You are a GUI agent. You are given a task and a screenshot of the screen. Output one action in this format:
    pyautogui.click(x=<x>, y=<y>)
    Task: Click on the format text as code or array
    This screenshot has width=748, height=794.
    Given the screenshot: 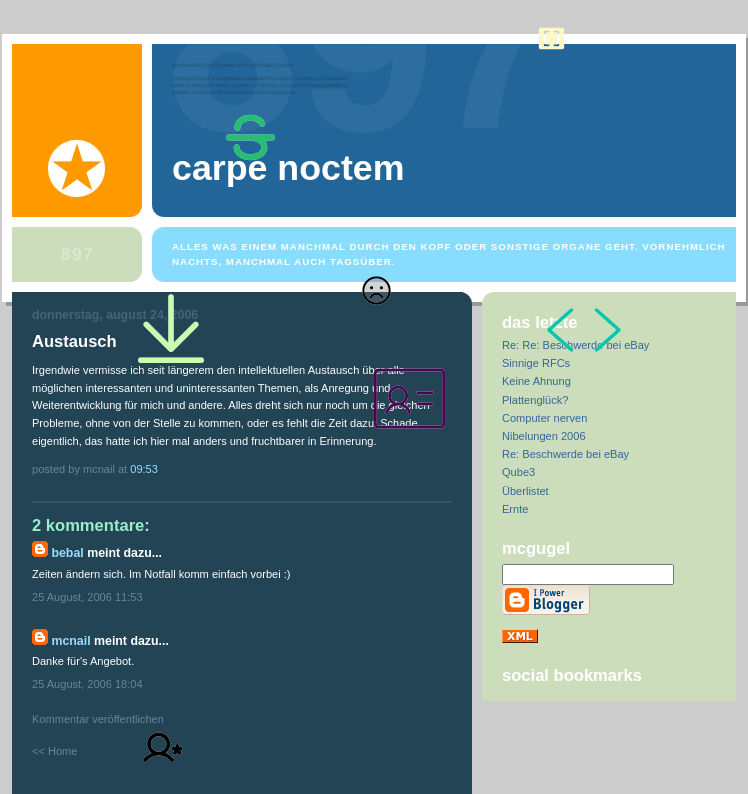 What is the action you would take?
    pyautogui.click(x=551, y=38)
    